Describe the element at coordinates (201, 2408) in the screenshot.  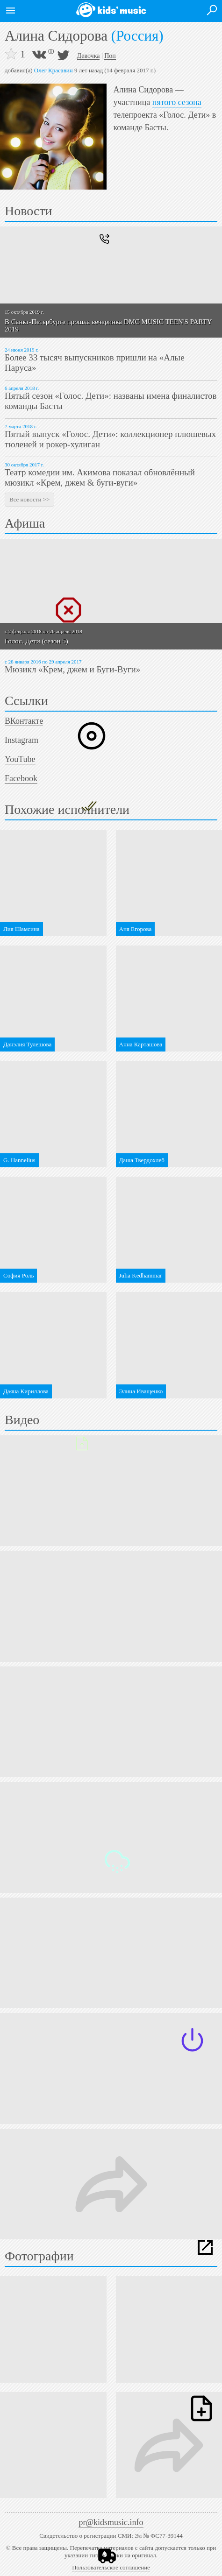
I see `create a new file` at that location.